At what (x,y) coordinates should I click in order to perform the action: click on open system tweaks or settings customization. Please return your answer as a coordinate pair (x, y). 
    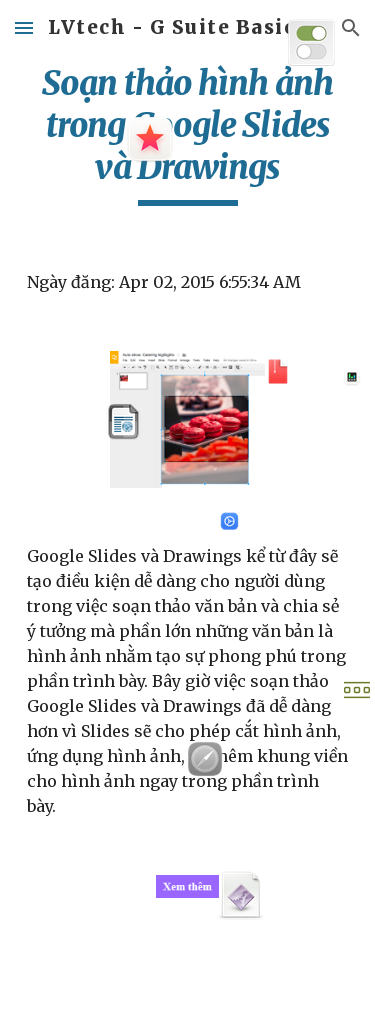
    Looking at the image, I should click on (311, 42).